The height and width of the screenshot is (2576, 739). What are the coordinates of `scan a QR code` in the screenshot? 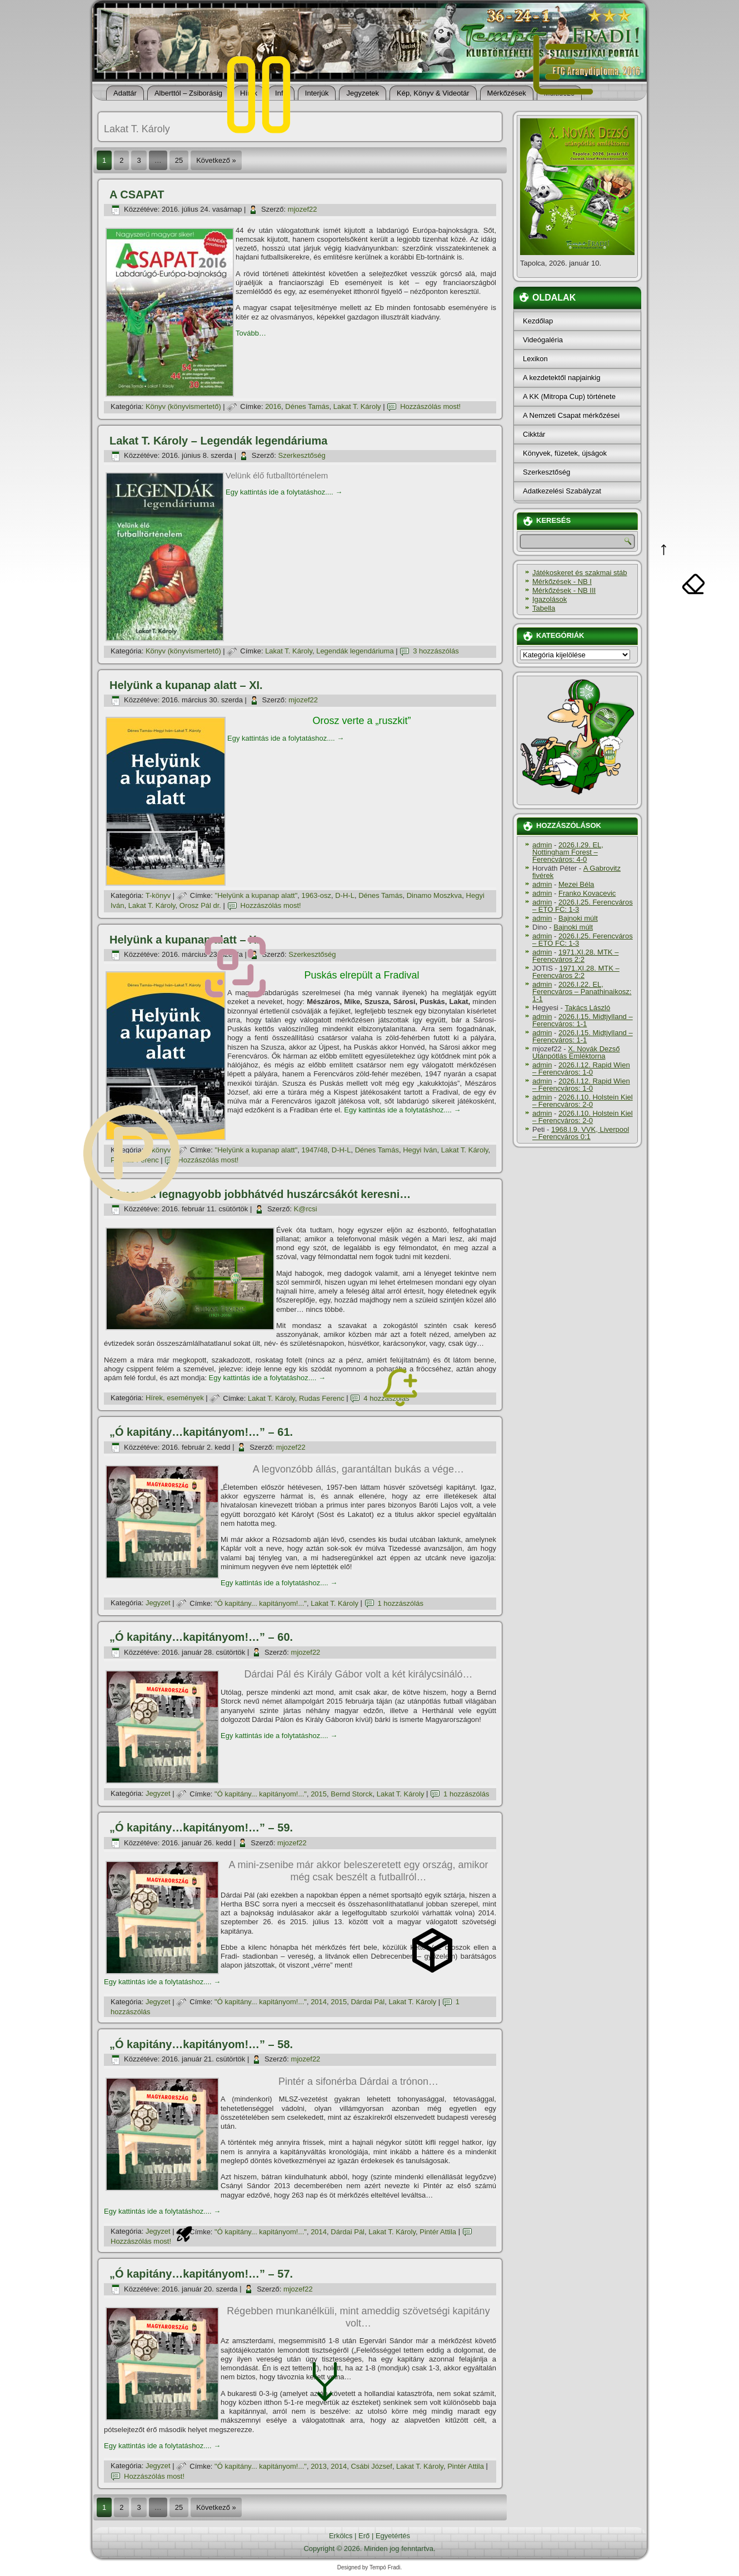 It's located at (235, 967).